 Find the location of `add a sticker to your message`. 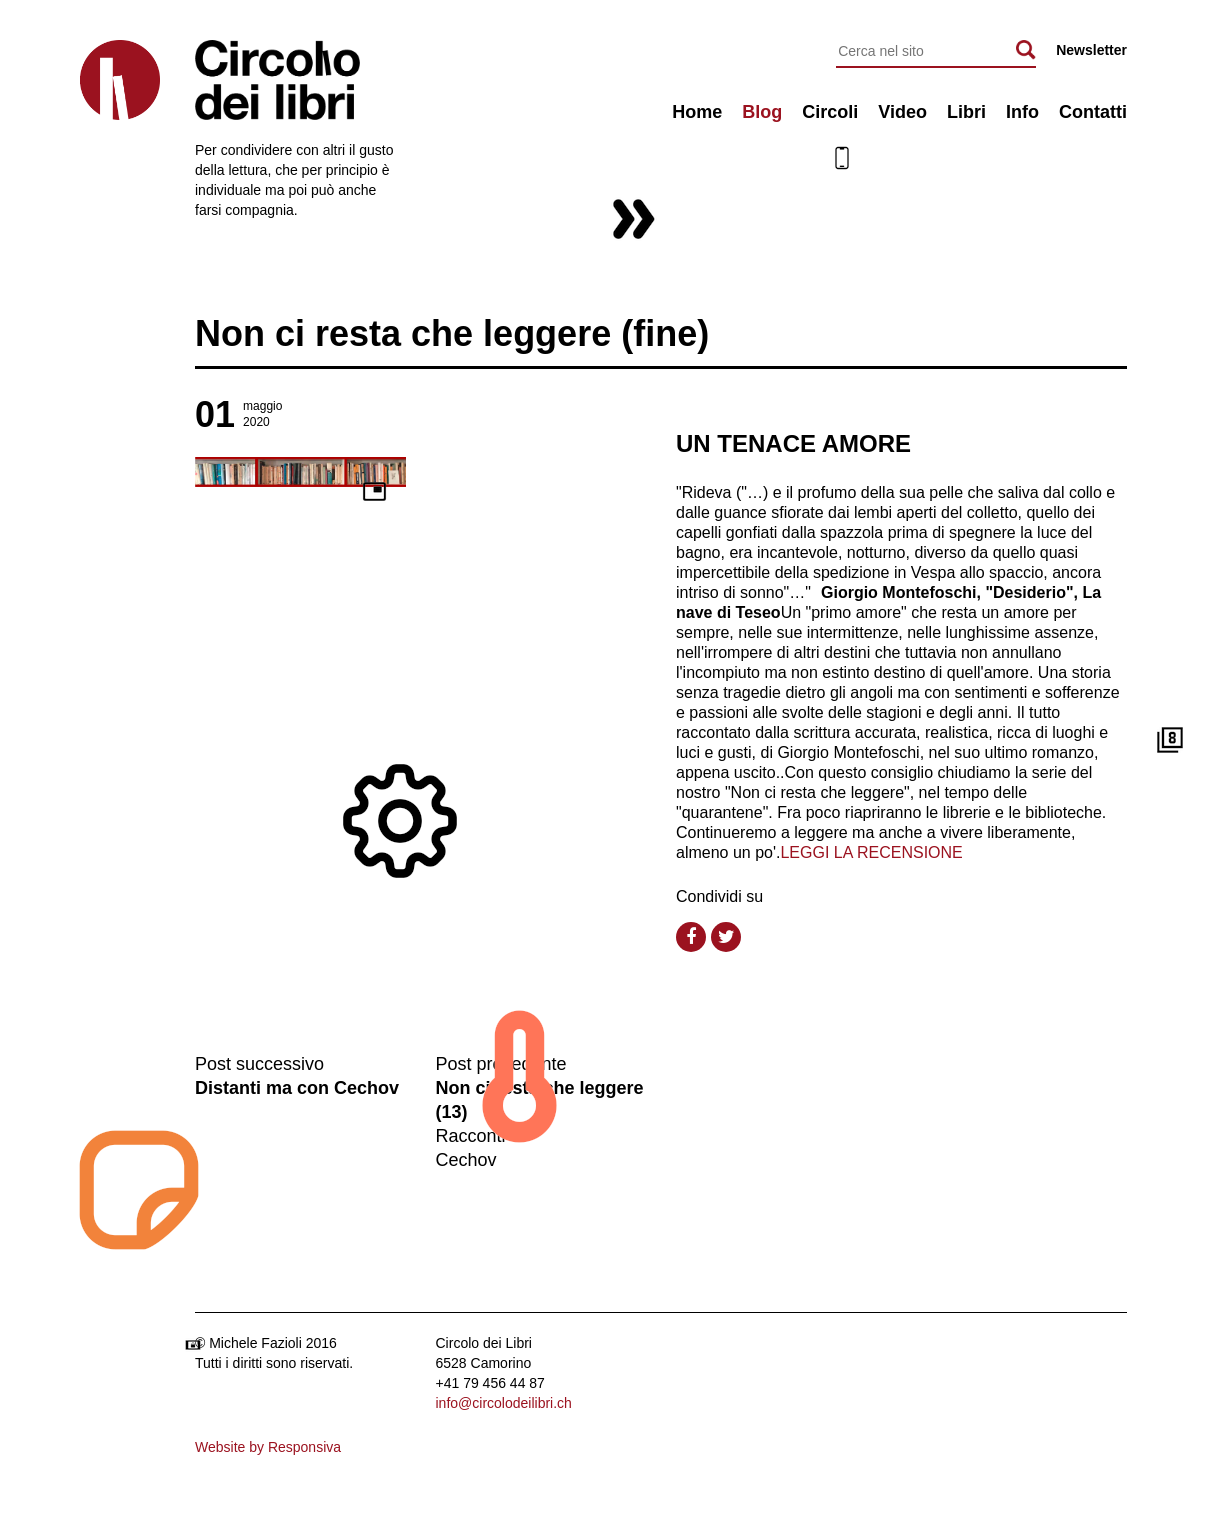

add a sticker to your message is located at coordinates (139, 1190).